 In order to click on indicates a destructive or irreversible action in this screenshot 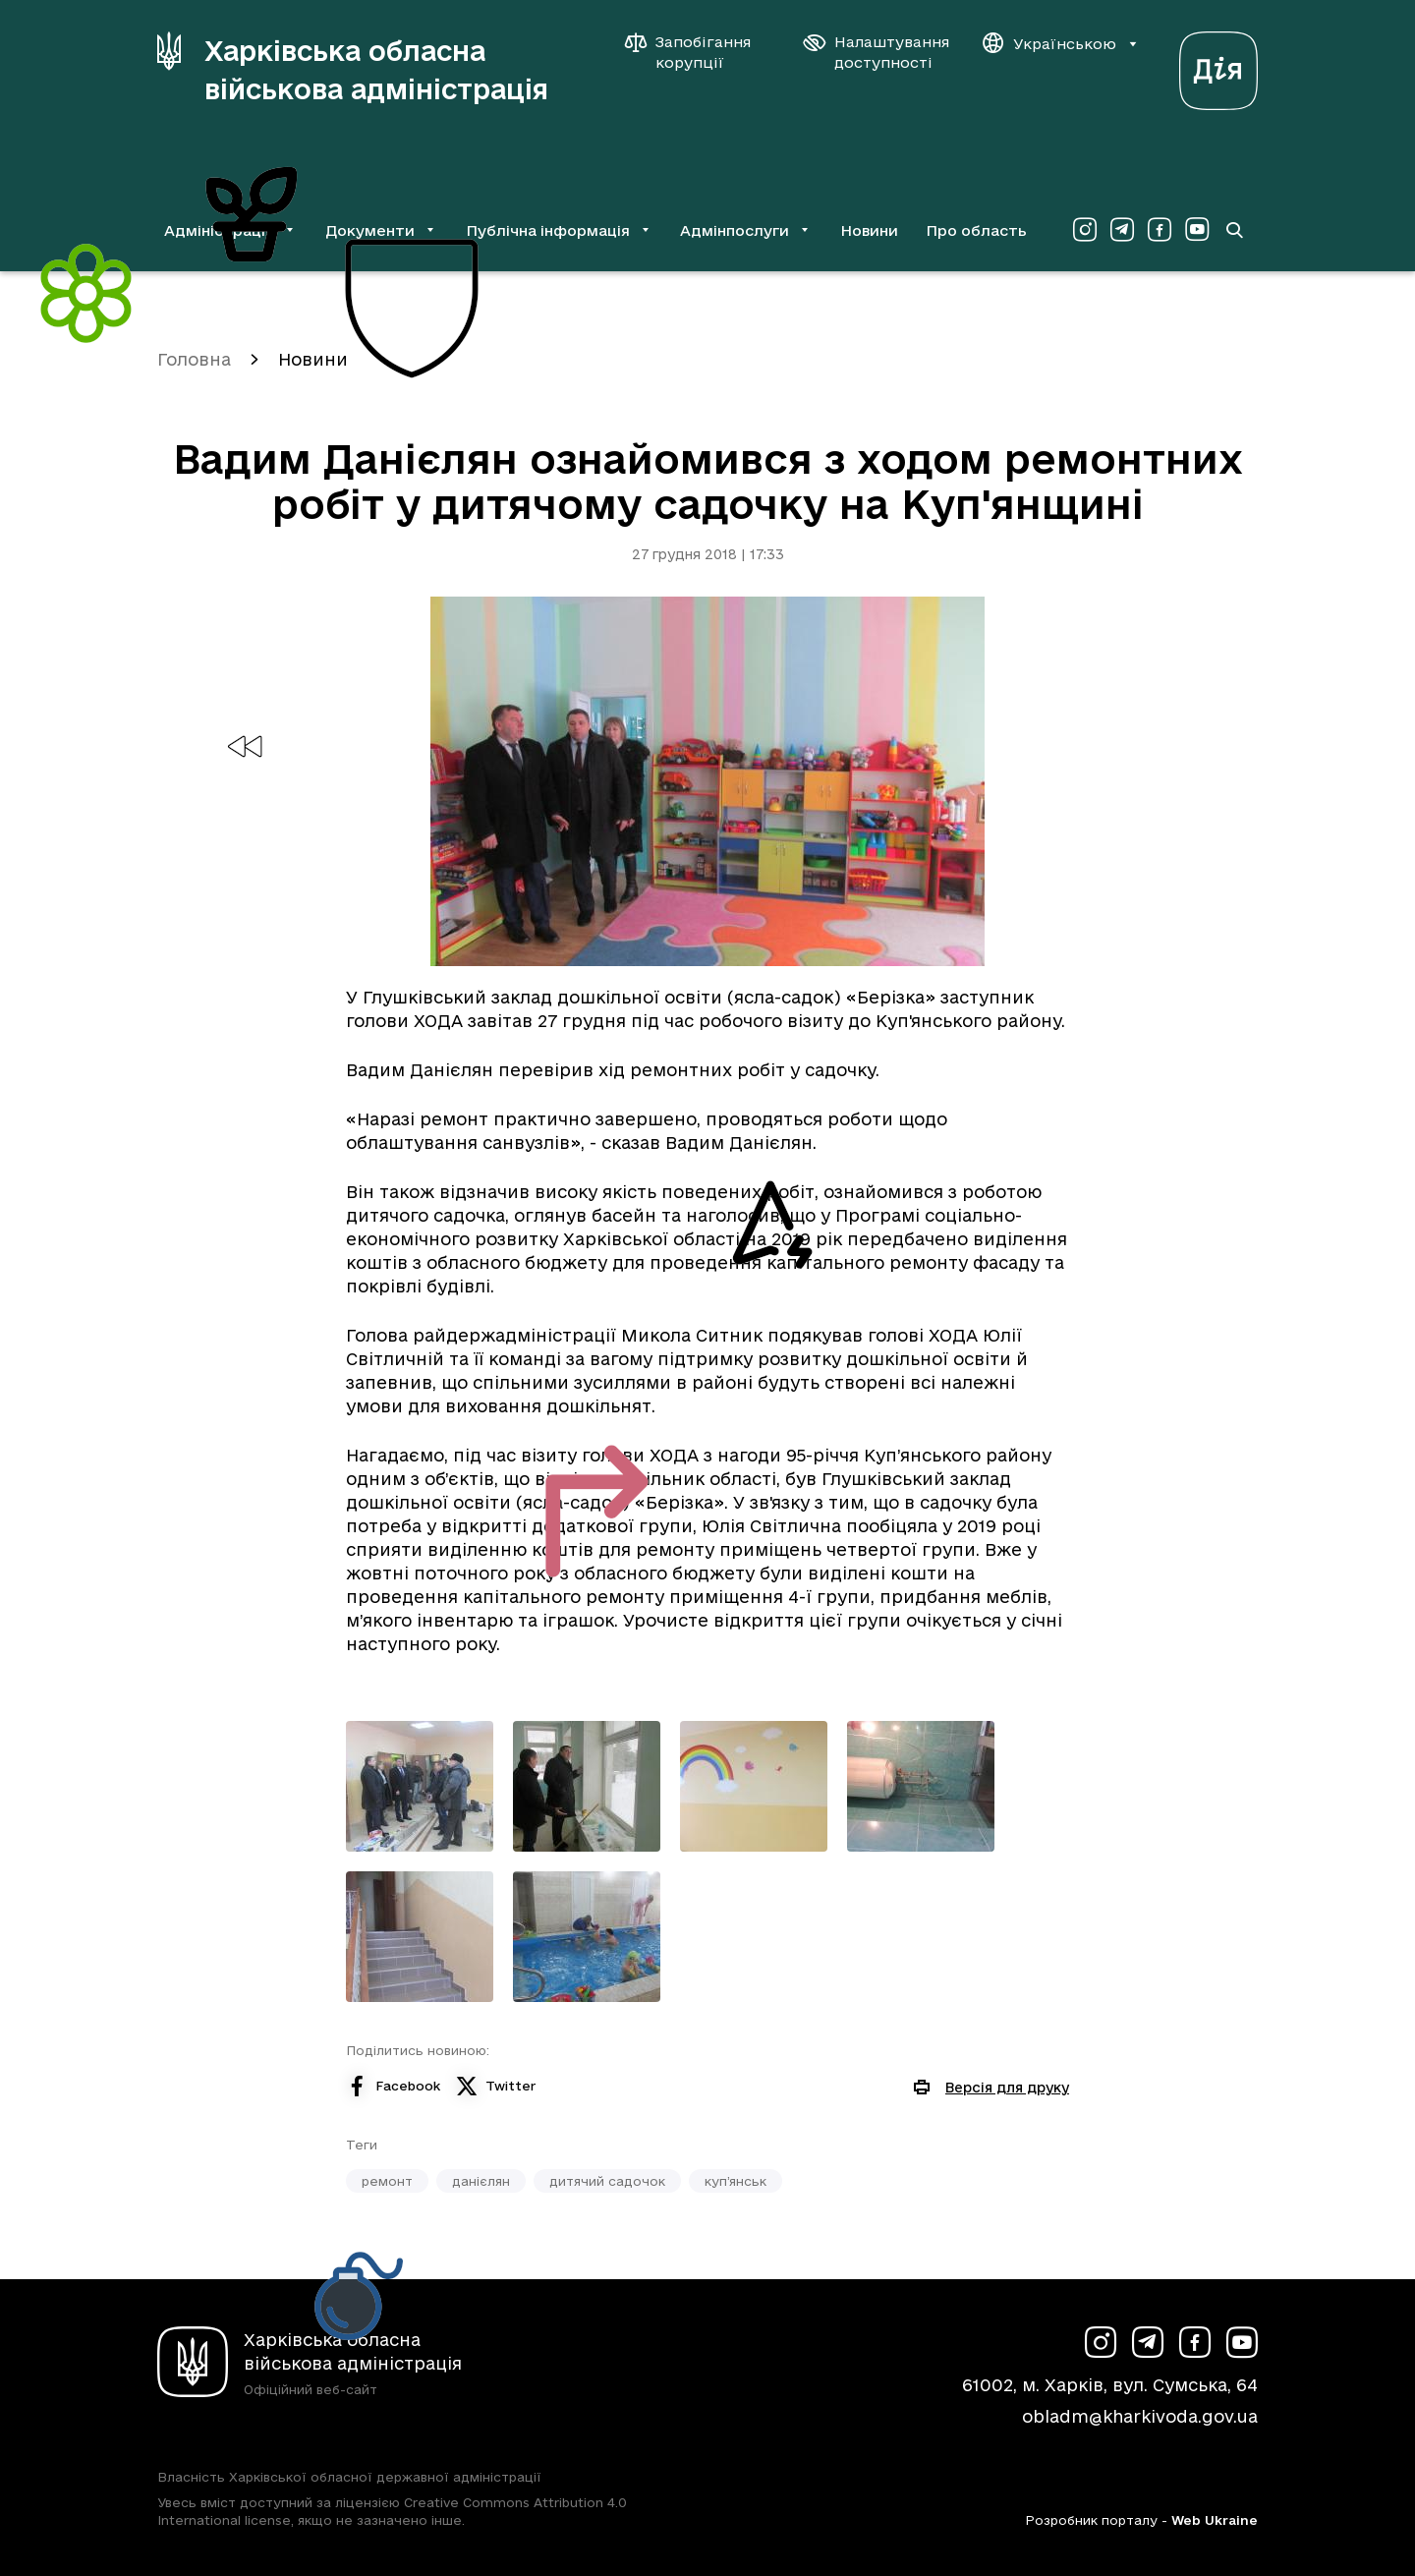, I will do `click(354, 2294)`.